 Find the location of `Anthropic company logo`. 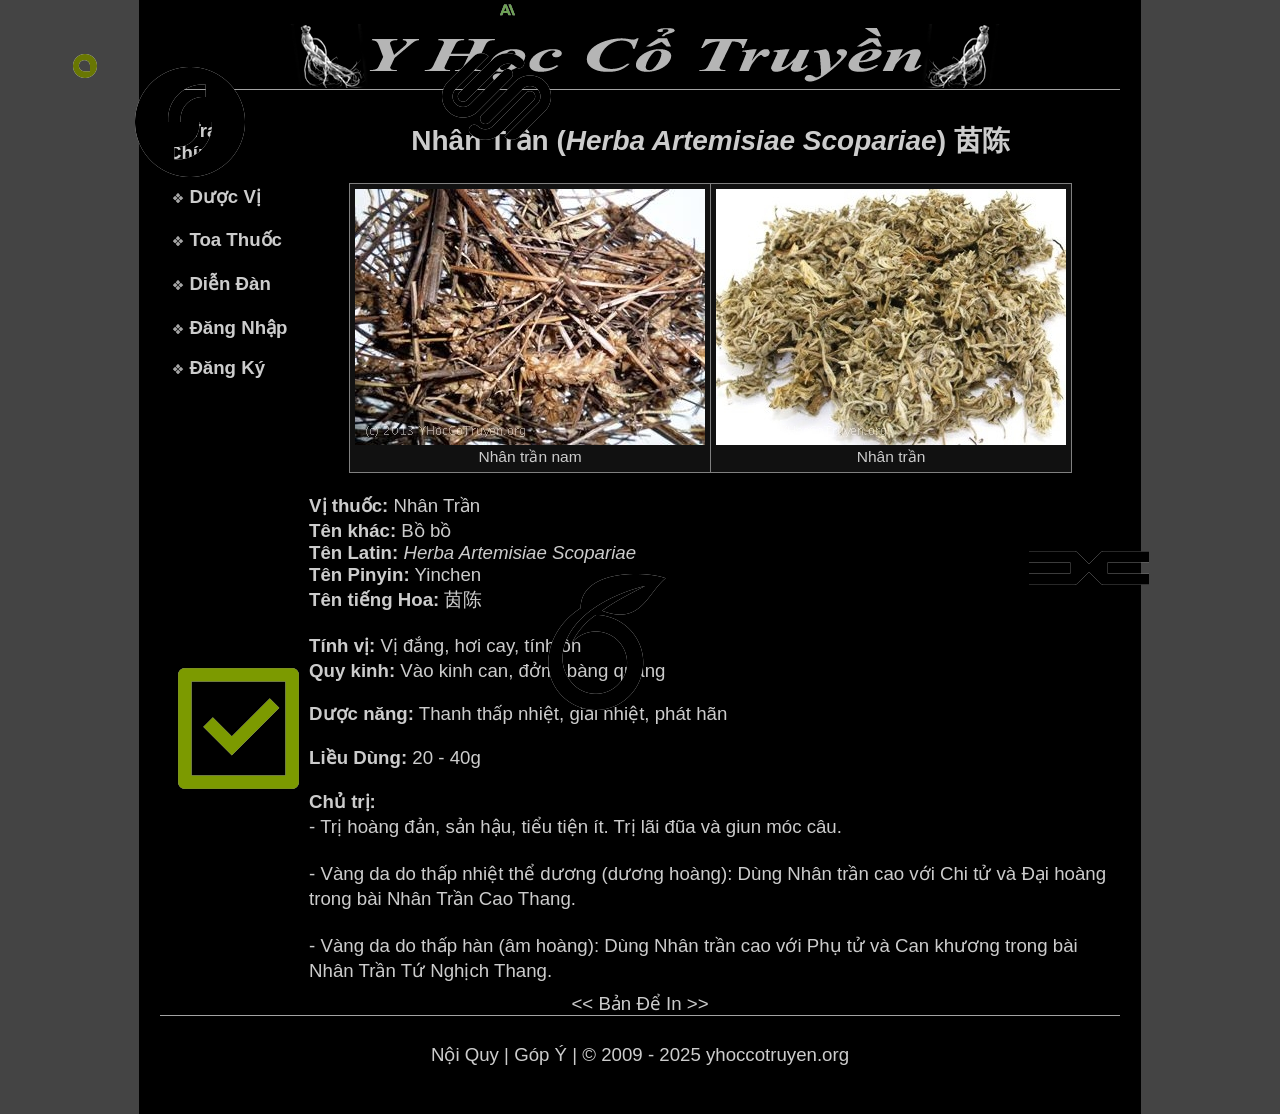

Anthropic company logo is located at coordinates (507, 9).